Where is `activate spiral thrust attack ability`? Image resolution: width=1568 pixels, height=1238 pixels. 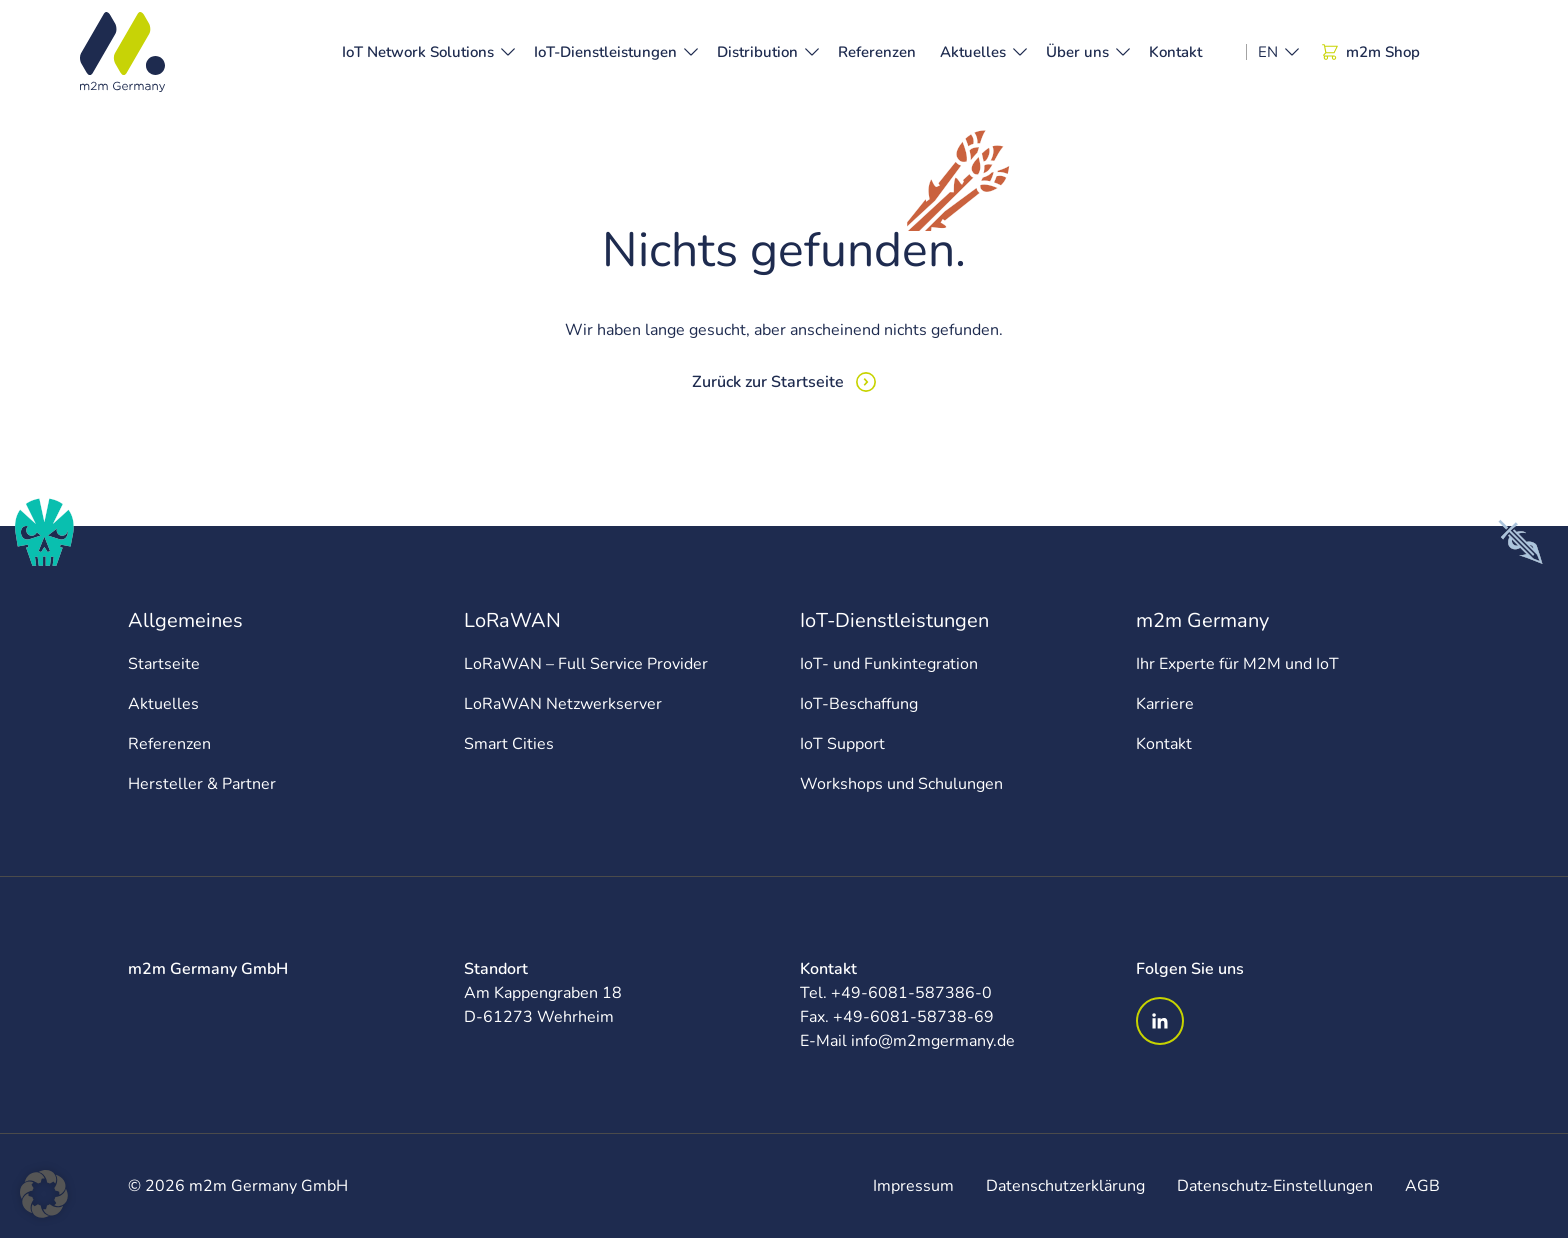 activate spiral thrust attack ability is located at coordinates (1520, 541).